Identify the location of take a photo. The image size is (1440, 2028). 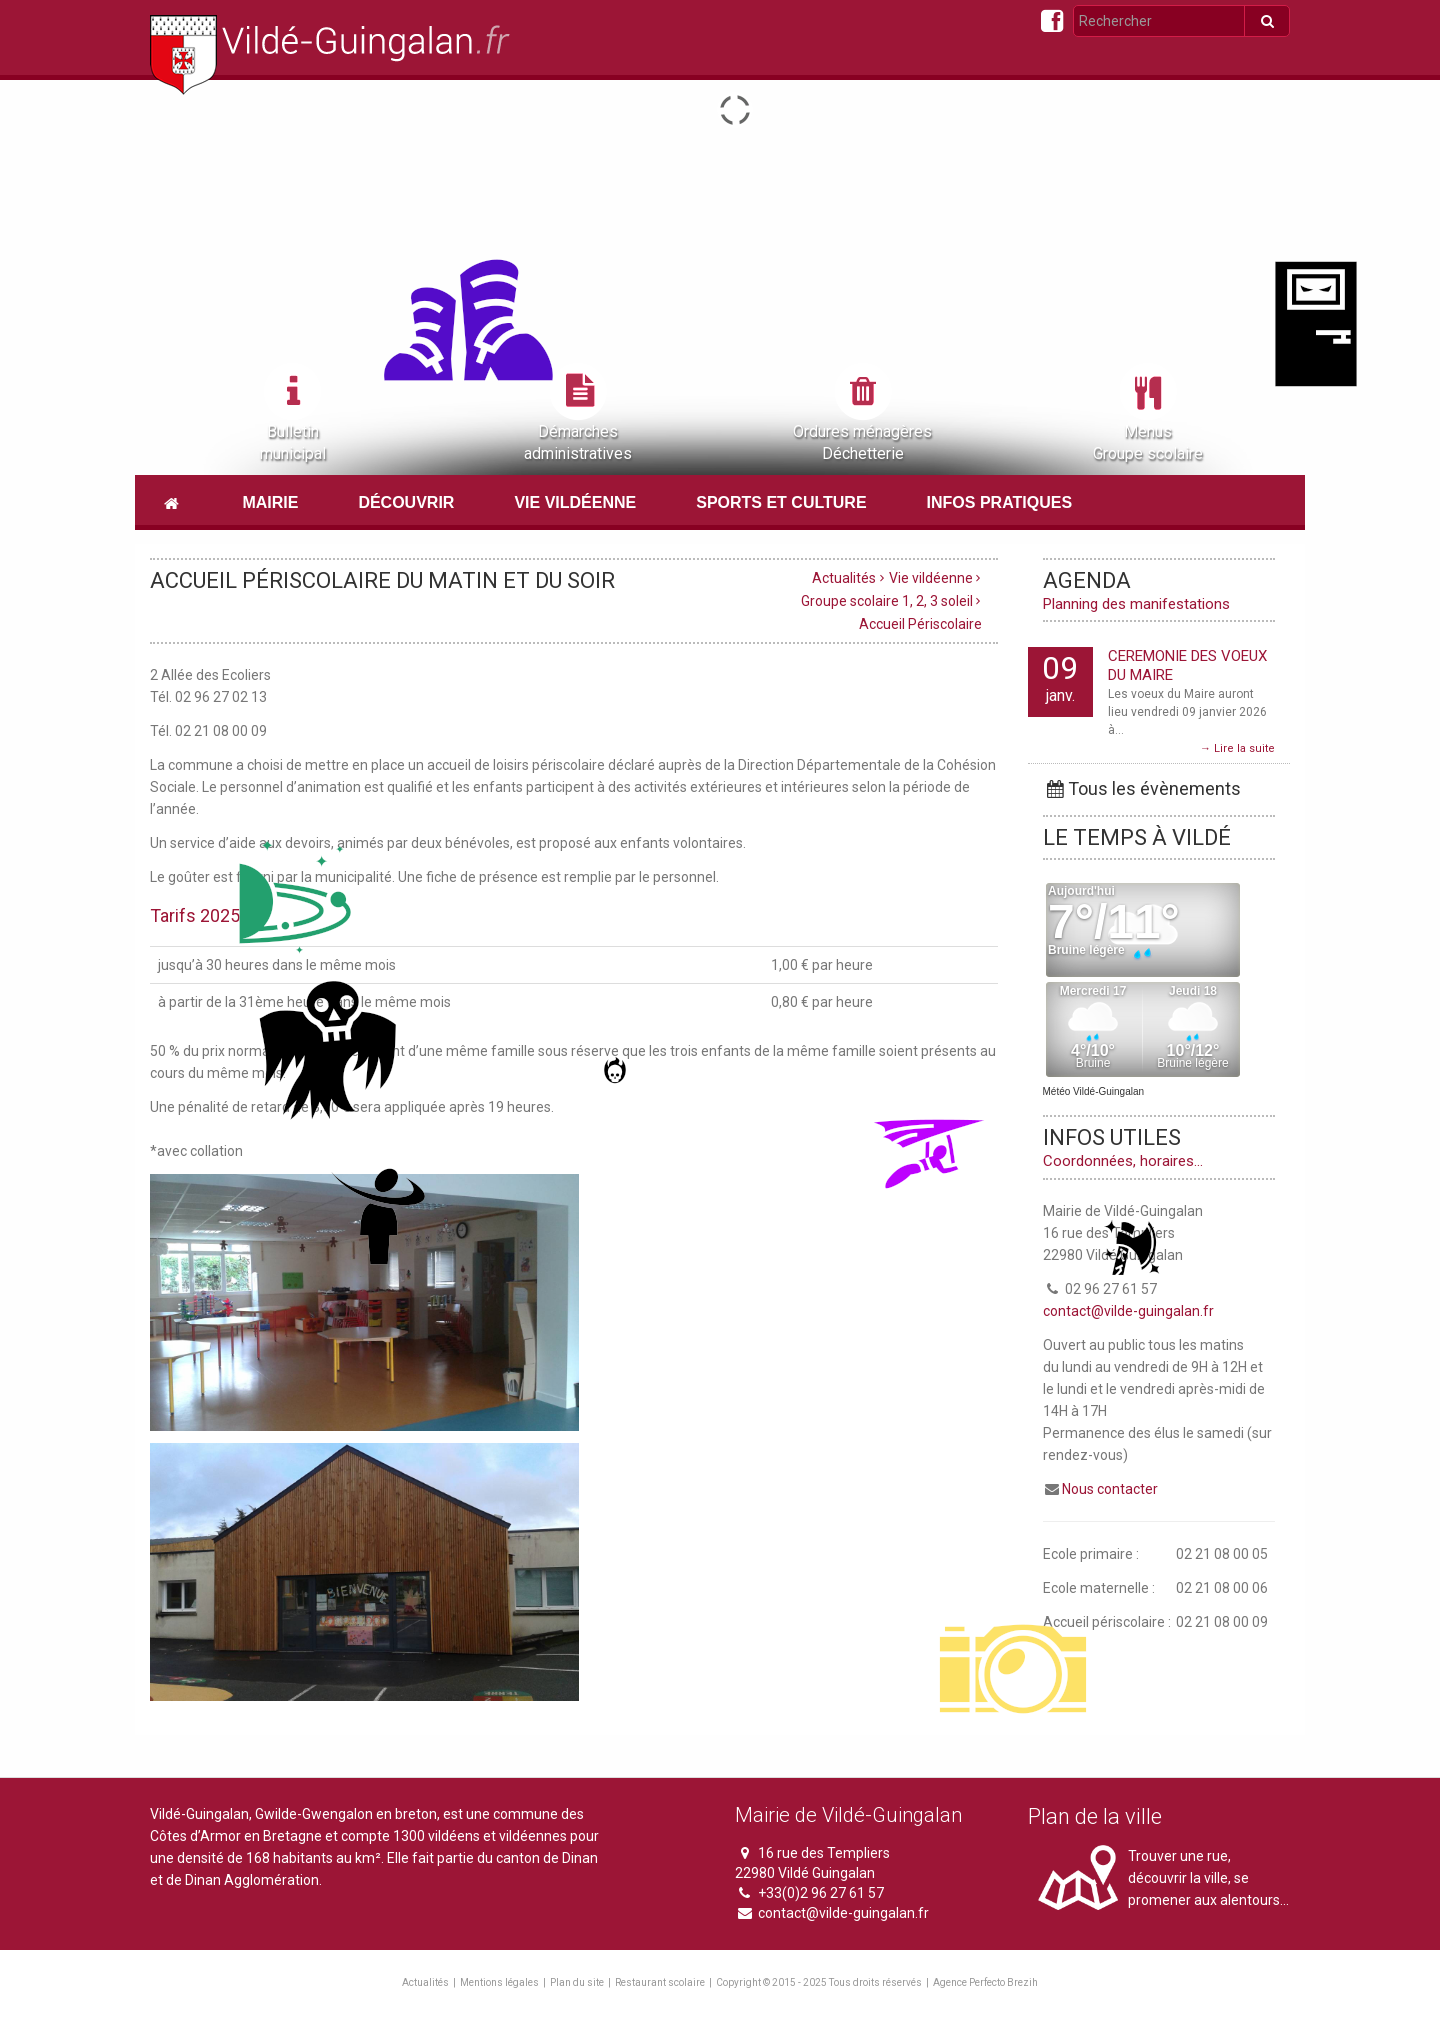
(1013, 1669).